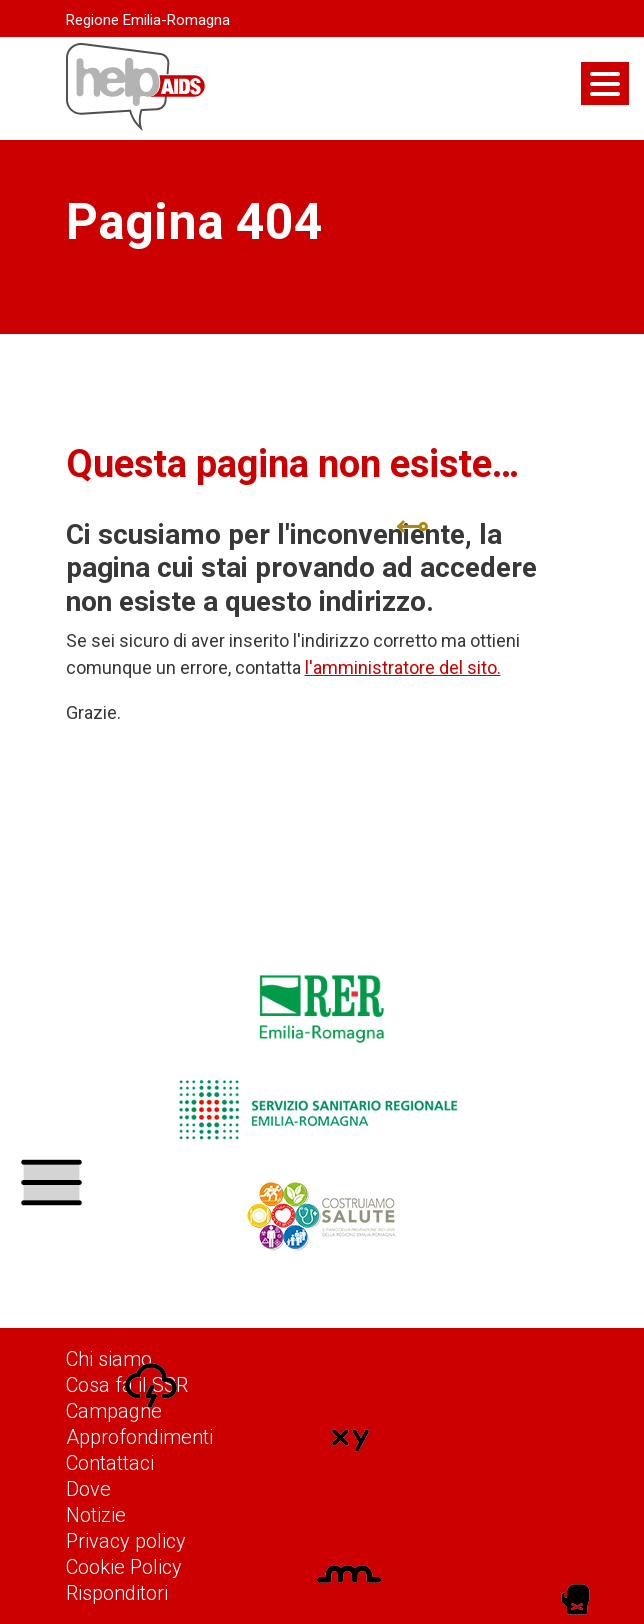 The image size is (644, 1624). What do you see at coordinates (576, 1600) in the screenshot?
I see `access boxing or combat sports content` at bounding box center [576, 1600].